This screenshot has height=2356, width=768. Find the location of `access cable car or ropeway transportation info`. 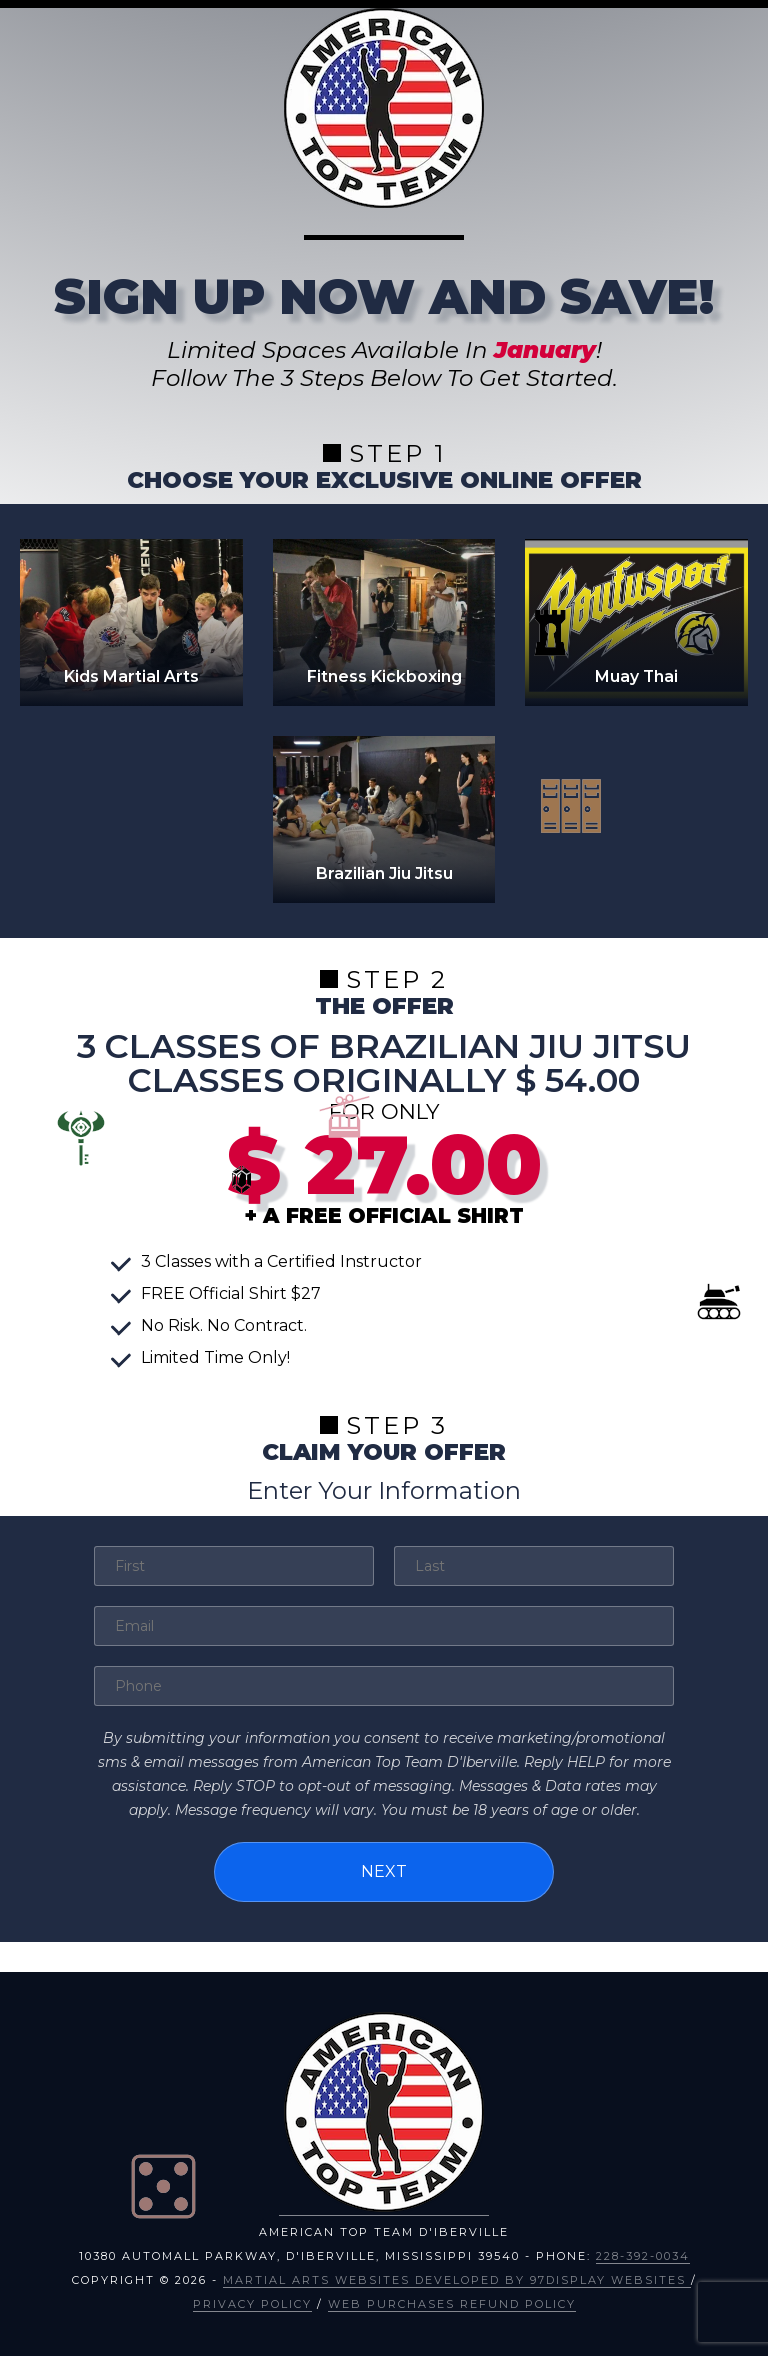

access cable car or ropeway transportation info is located at coordinates (344, 1118).